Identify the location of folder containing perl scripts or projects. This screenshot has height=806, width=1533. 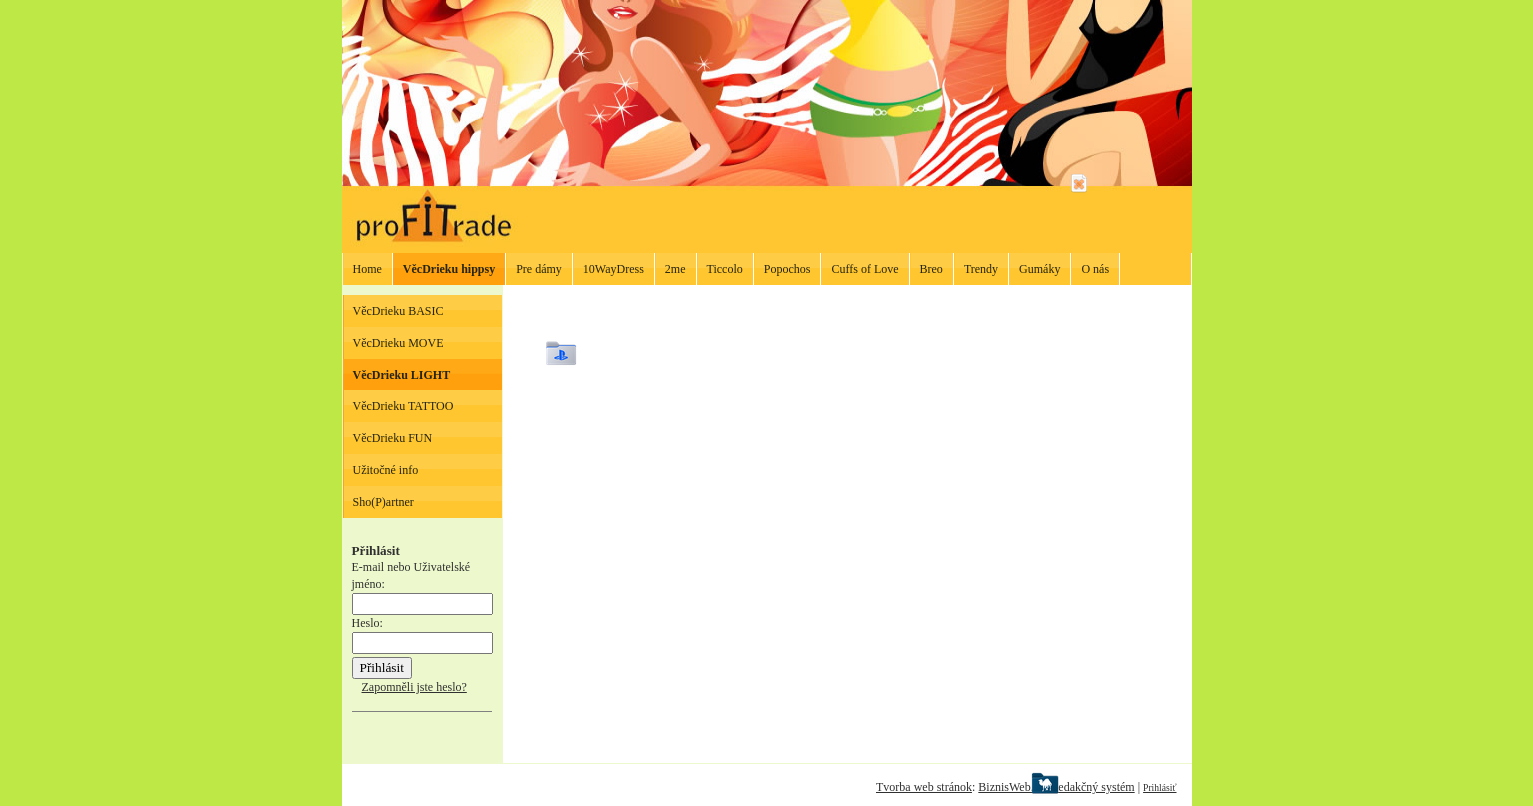
(1045, 784).